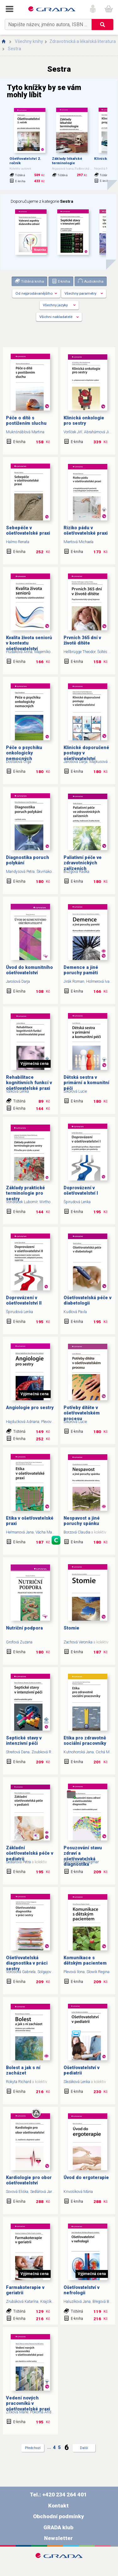  I want to click on launch or run an application, so click(76, 2033).